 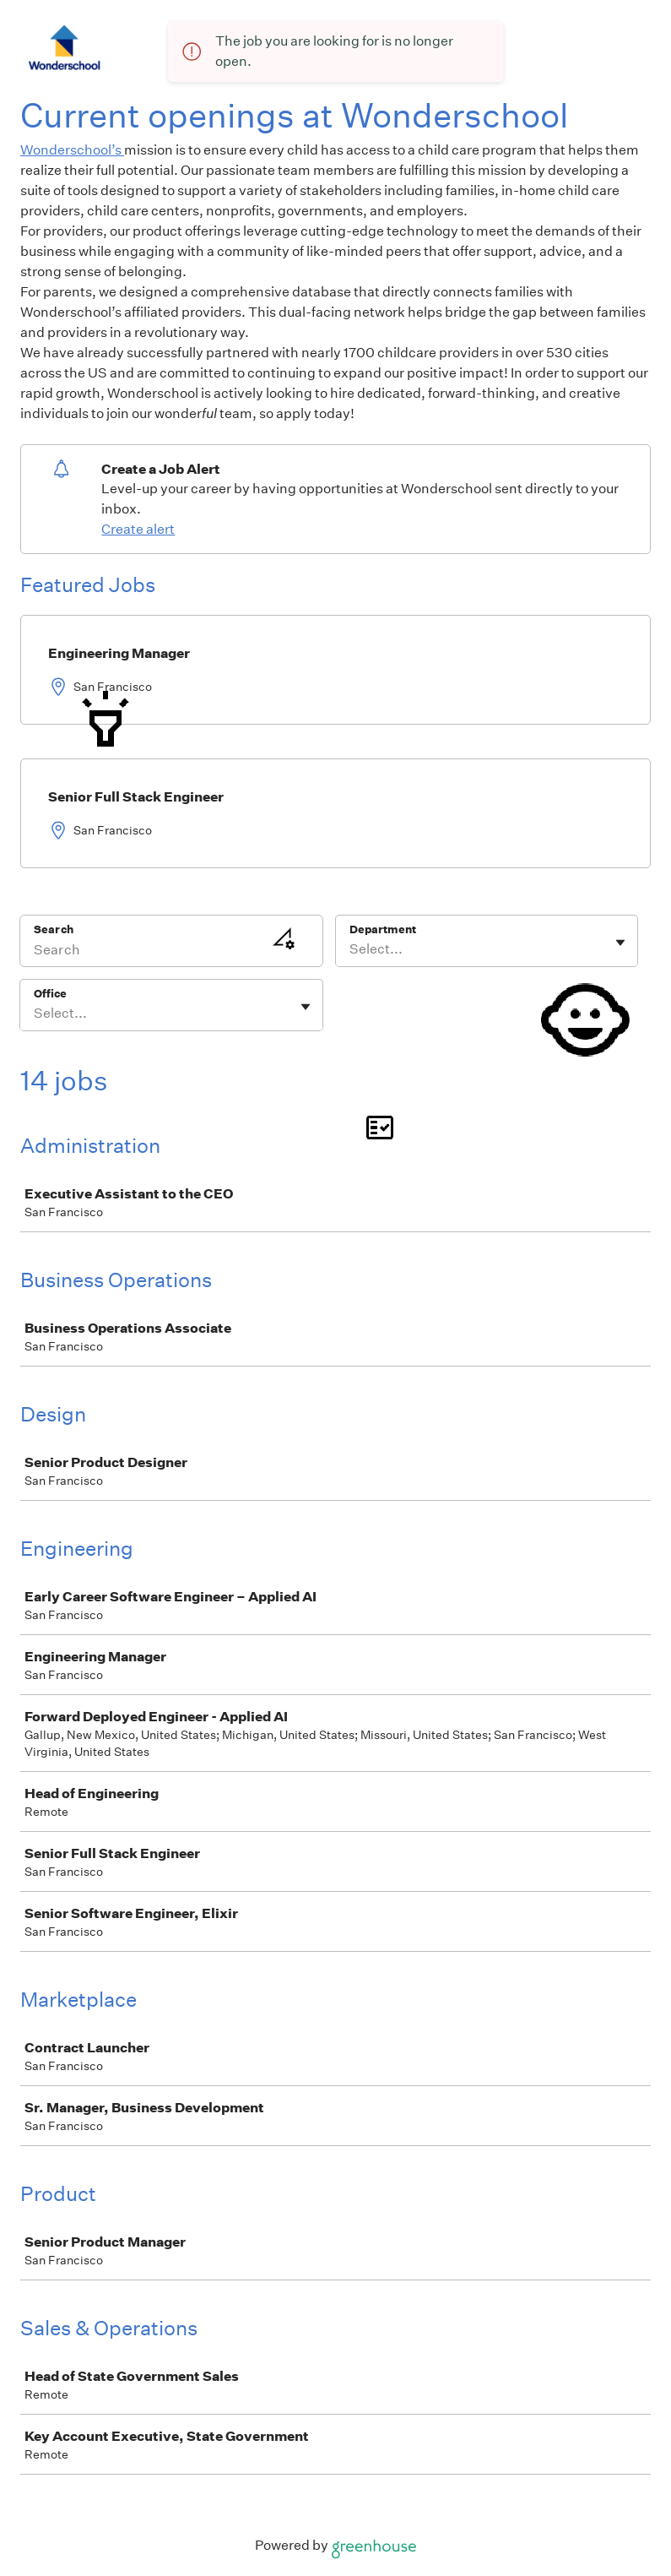 What do you see at coordinates (284, 938) in the screenshot?
I see `configure data connection settings` at bounding box center [284, 938].